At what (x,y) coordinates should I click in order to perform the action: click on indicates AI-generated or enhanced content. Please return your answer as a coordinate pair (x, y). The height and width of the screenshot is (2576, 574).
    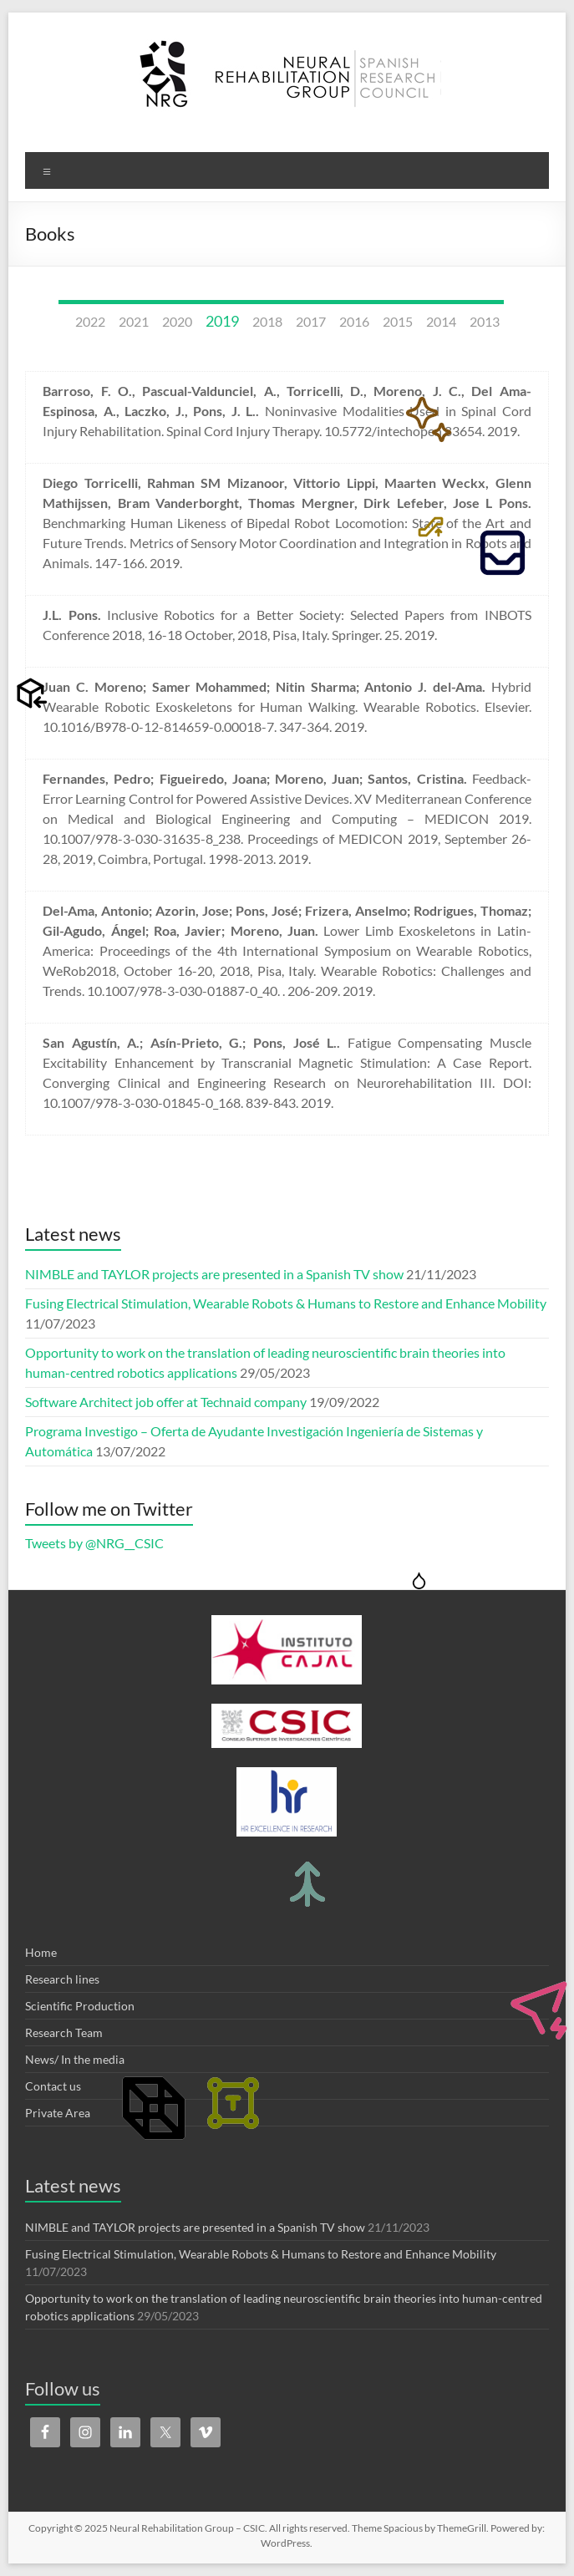
    Looking at the image, I should click on (429, 419).